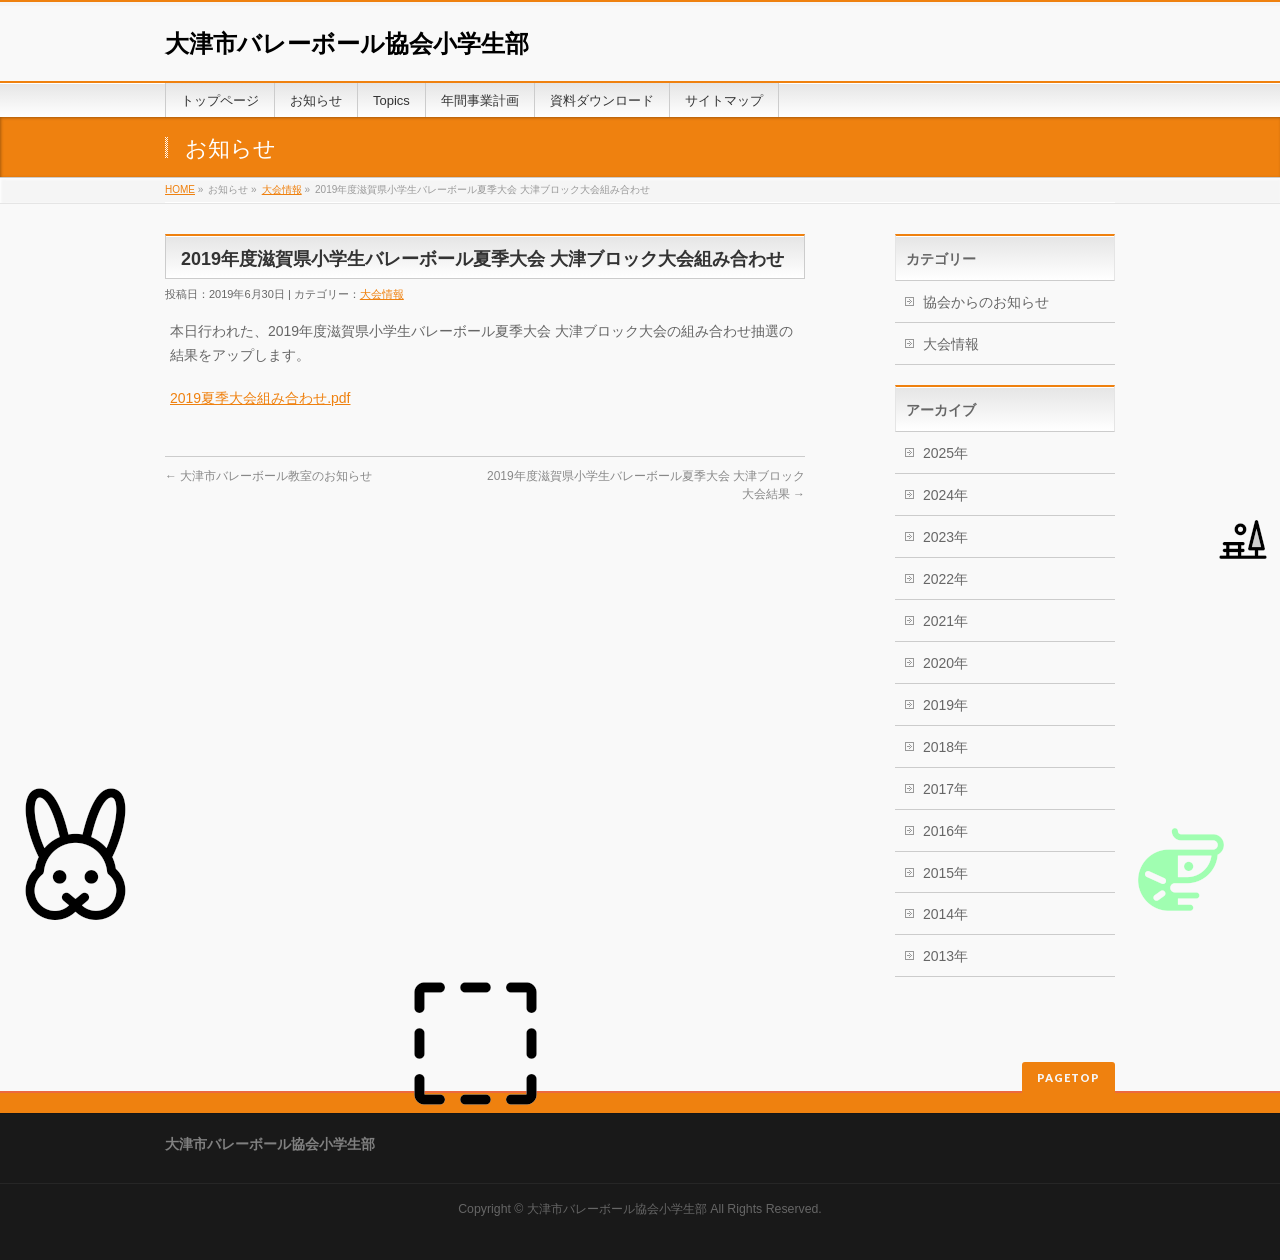 The image size is (1280, 1260). I want to click on filter or browse seafood menu items, so click(1181, 871).